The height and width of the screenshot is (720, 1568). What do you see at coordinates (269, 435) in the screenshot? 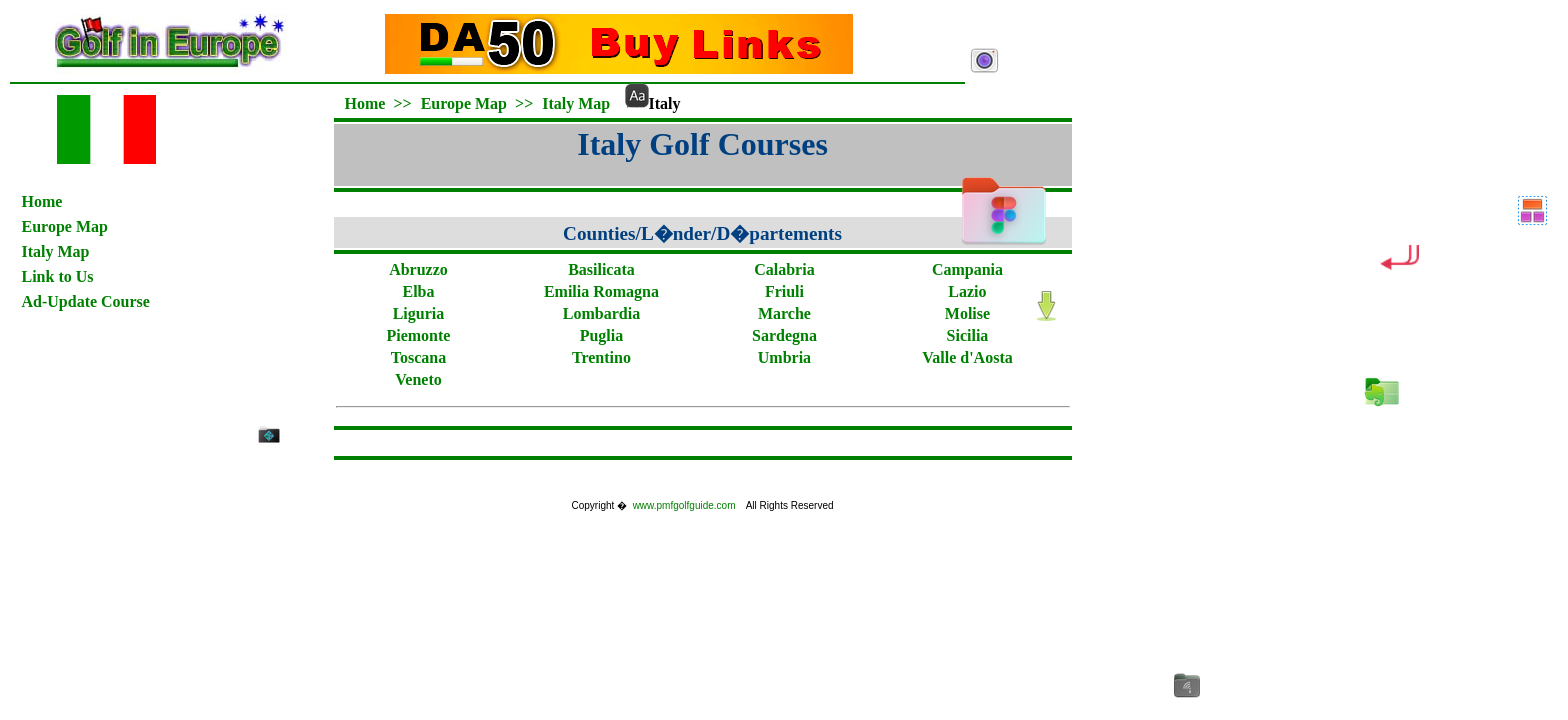
I see `folder containing Netlify project files` at bounding box center [269, 435].